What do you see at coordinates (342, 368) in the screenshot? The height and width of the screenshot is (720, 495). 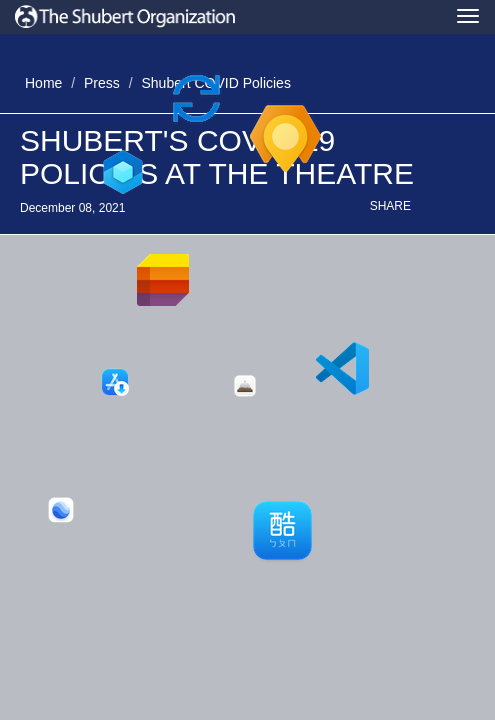 I see `open visual studio code application` at bounding box center [342, 368].